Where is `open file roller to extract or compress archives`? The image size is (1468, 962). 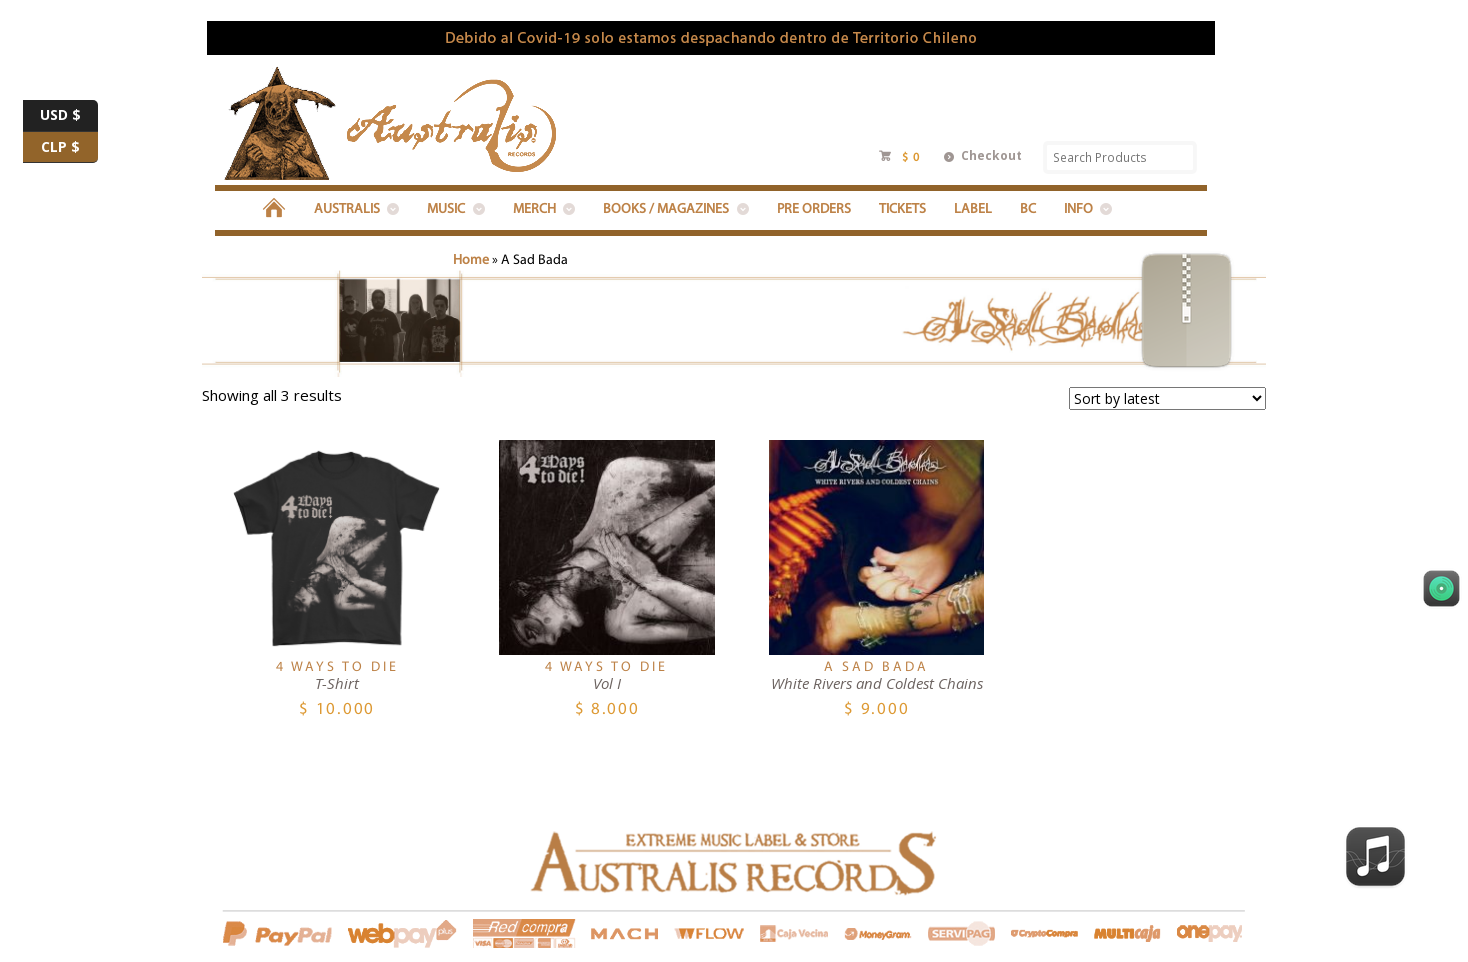
open file roller to extract or compress archives is located at coordinates (1186, 310).